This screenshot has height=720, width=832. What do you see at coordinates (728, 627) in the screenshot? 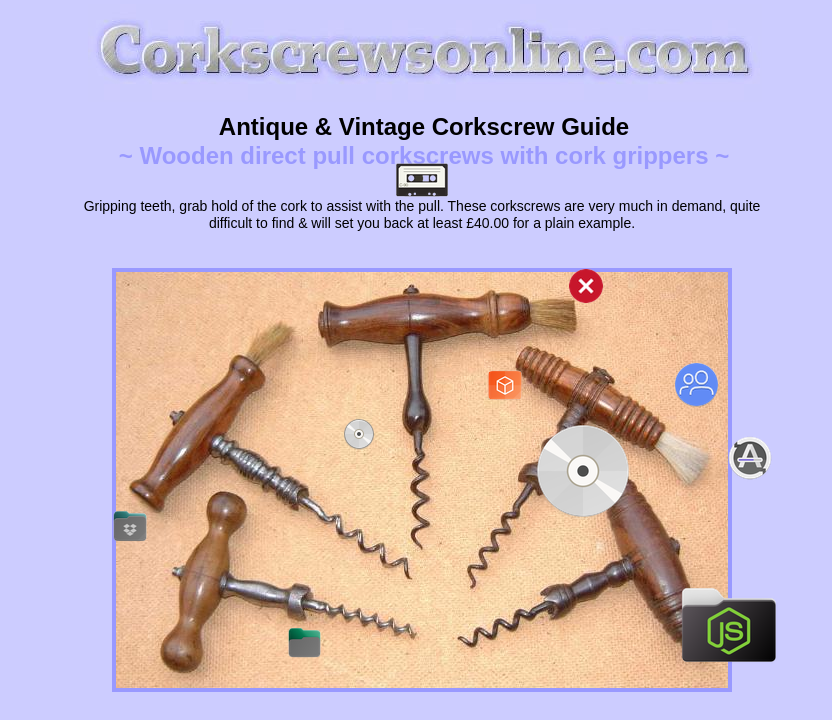
I see `folder containing node.js project files` at bounding box center [728, 627].